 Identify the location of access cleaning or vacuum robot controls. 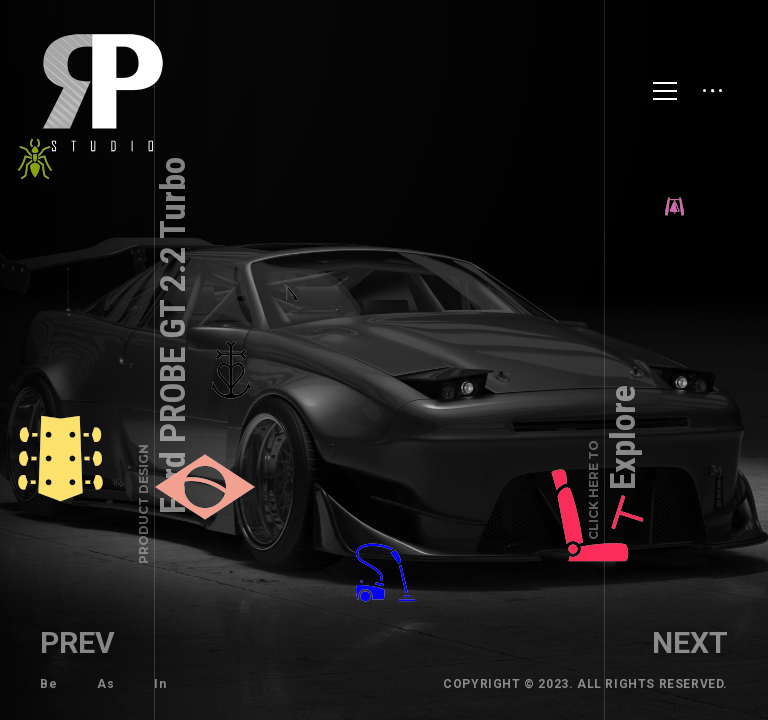
(385, 572).